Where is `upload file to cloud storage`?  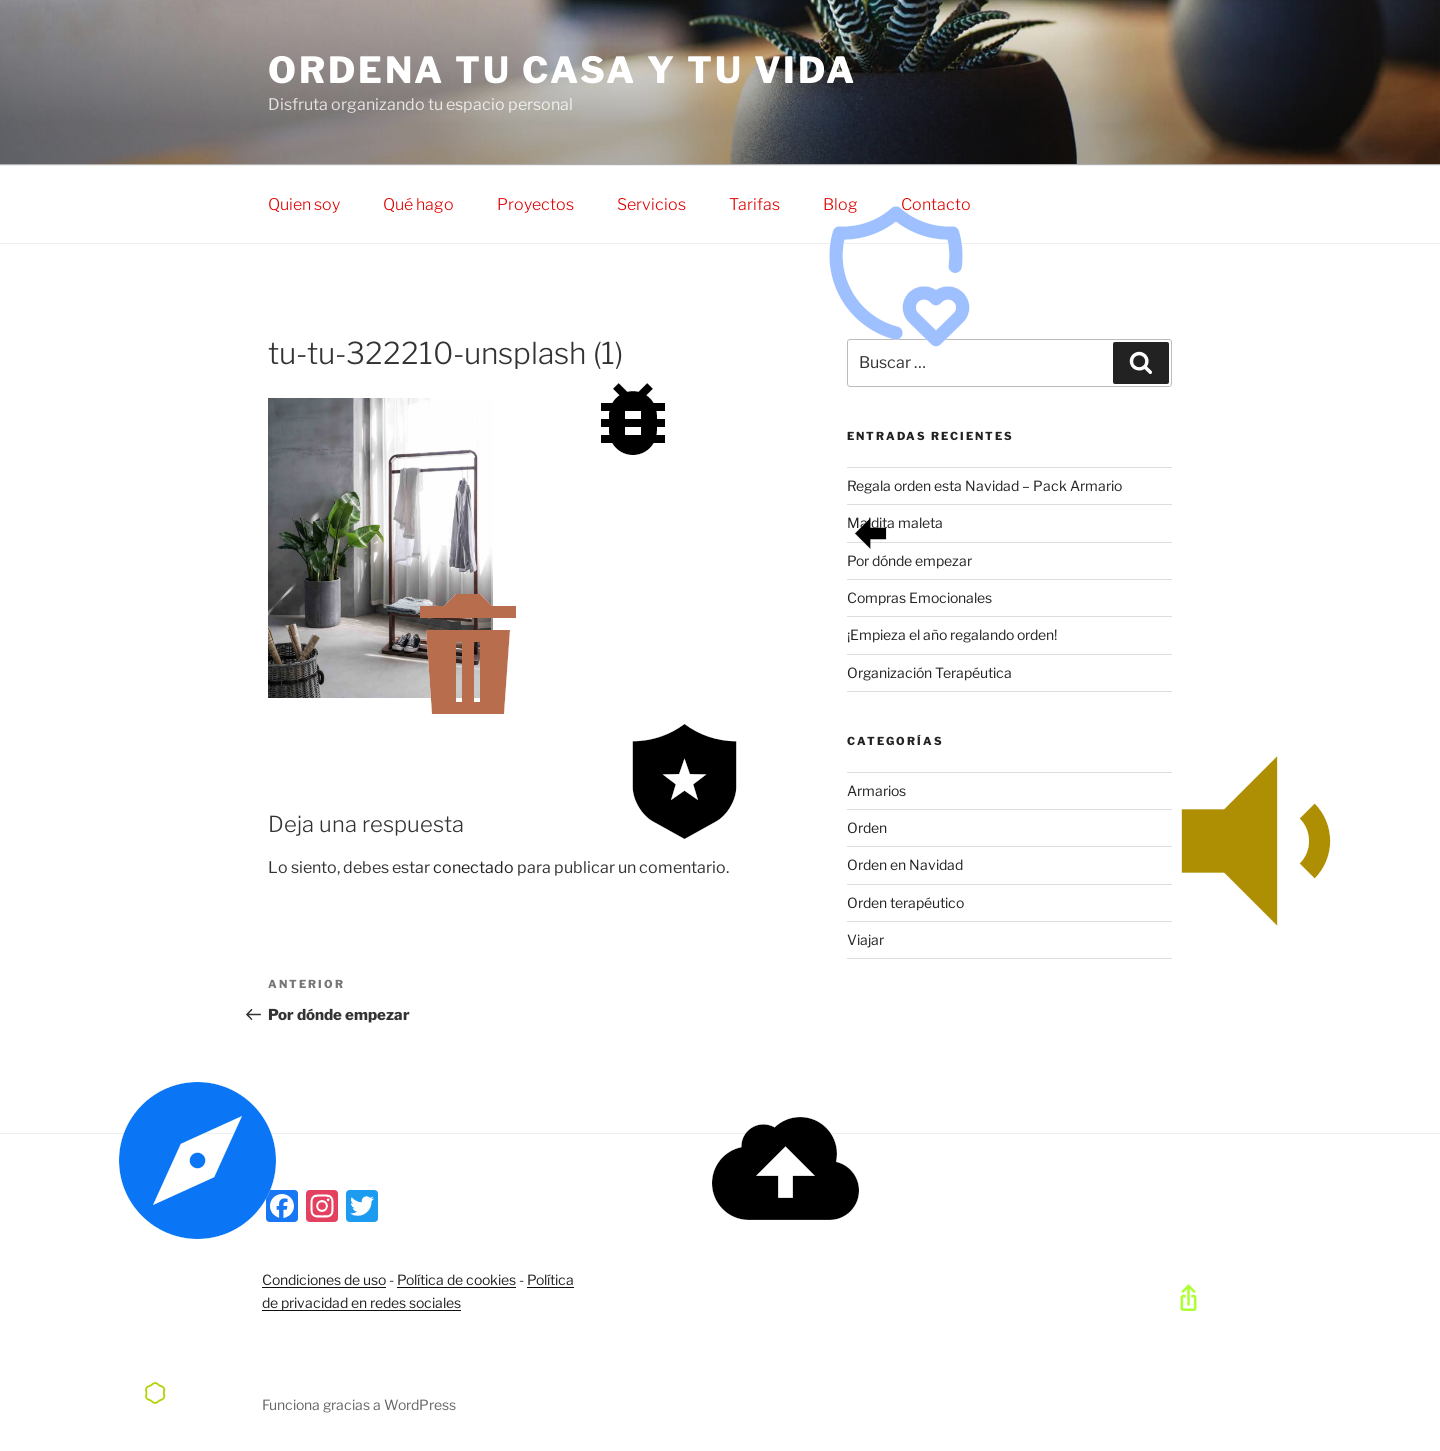
upload file to cloud storage is located at coordinates (785, 1168).